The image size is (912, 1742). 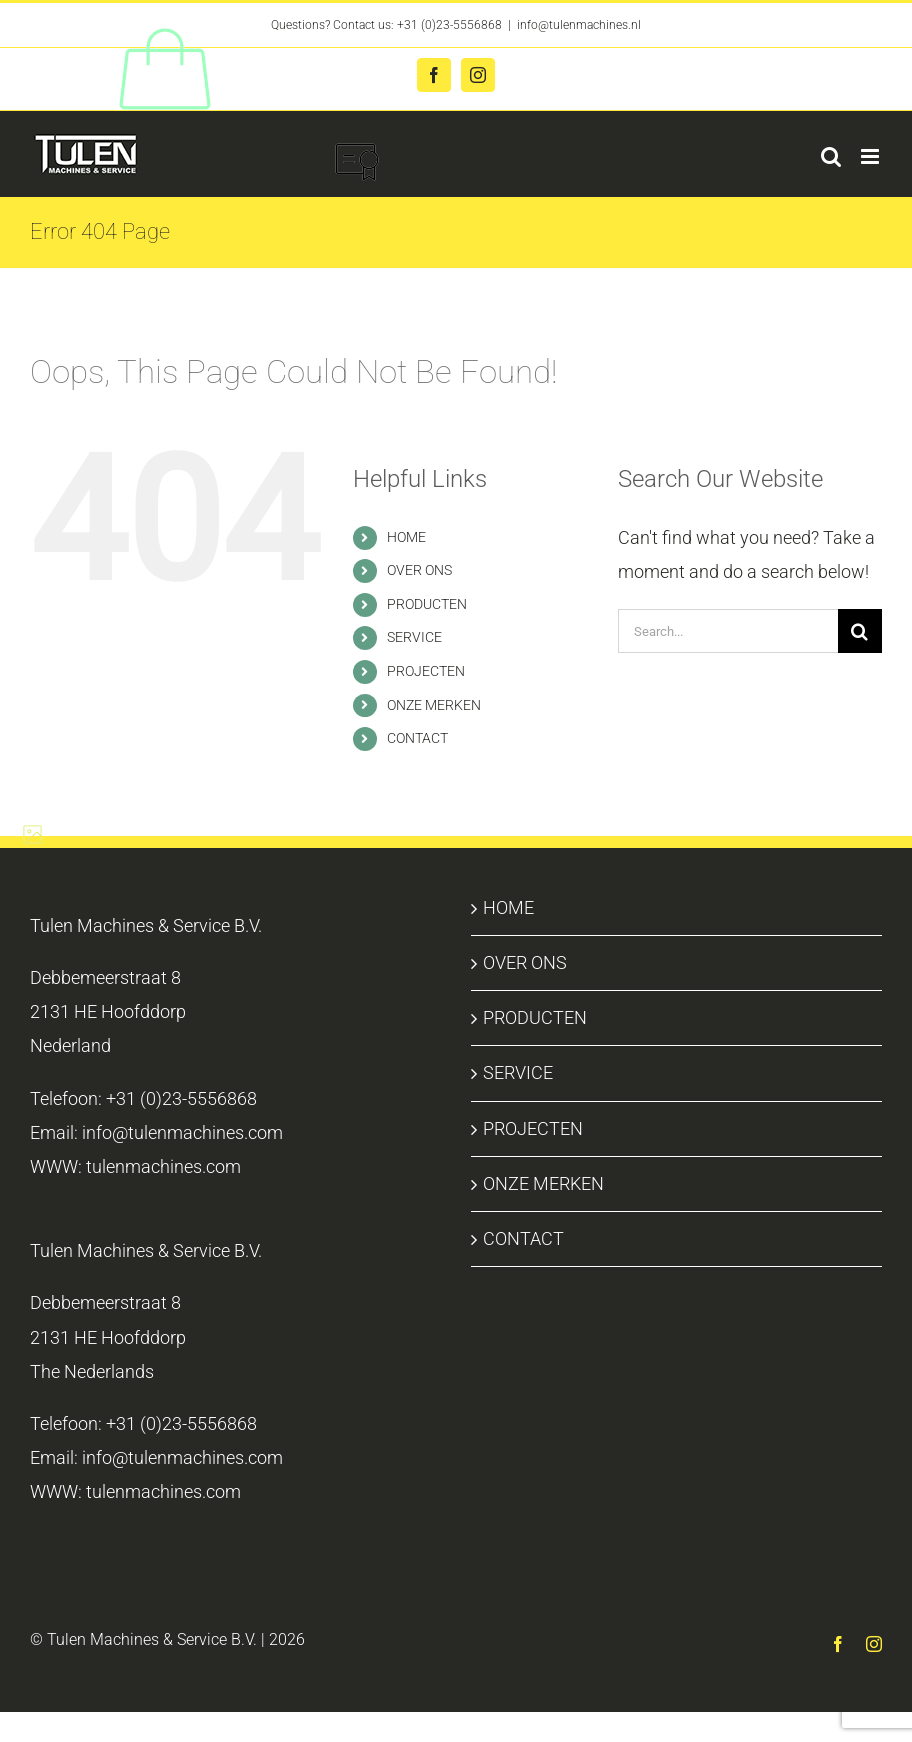 I want to click on view certificate or credential details, so click(x=355, y=160).